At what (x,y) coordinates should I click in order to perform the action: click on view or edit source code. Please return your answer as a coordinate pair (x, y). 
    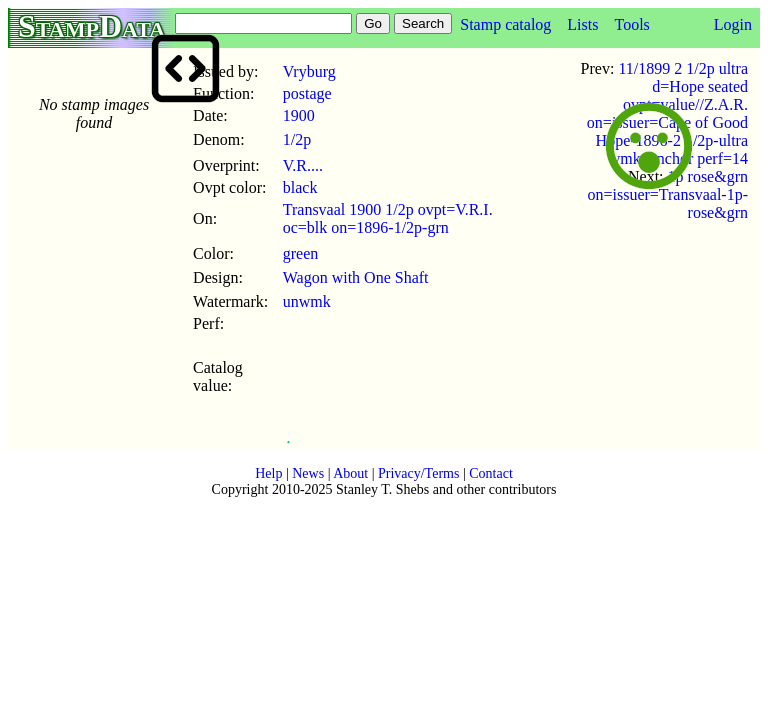
    Looking at the image, I should click on (185, 68).